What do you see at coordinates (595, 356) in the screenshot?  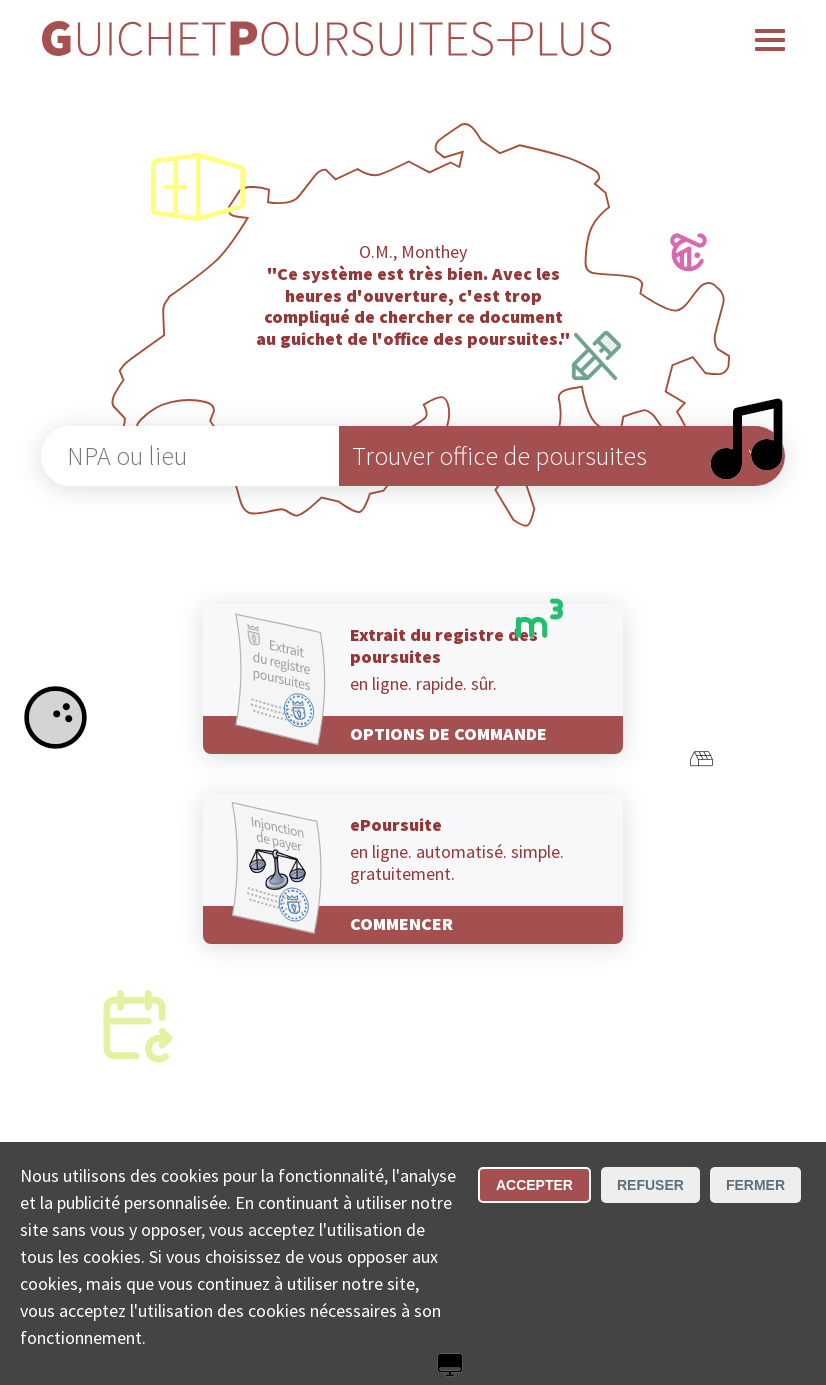 I see `editing is disabled or unavailable` at bounding box center [595, 356].